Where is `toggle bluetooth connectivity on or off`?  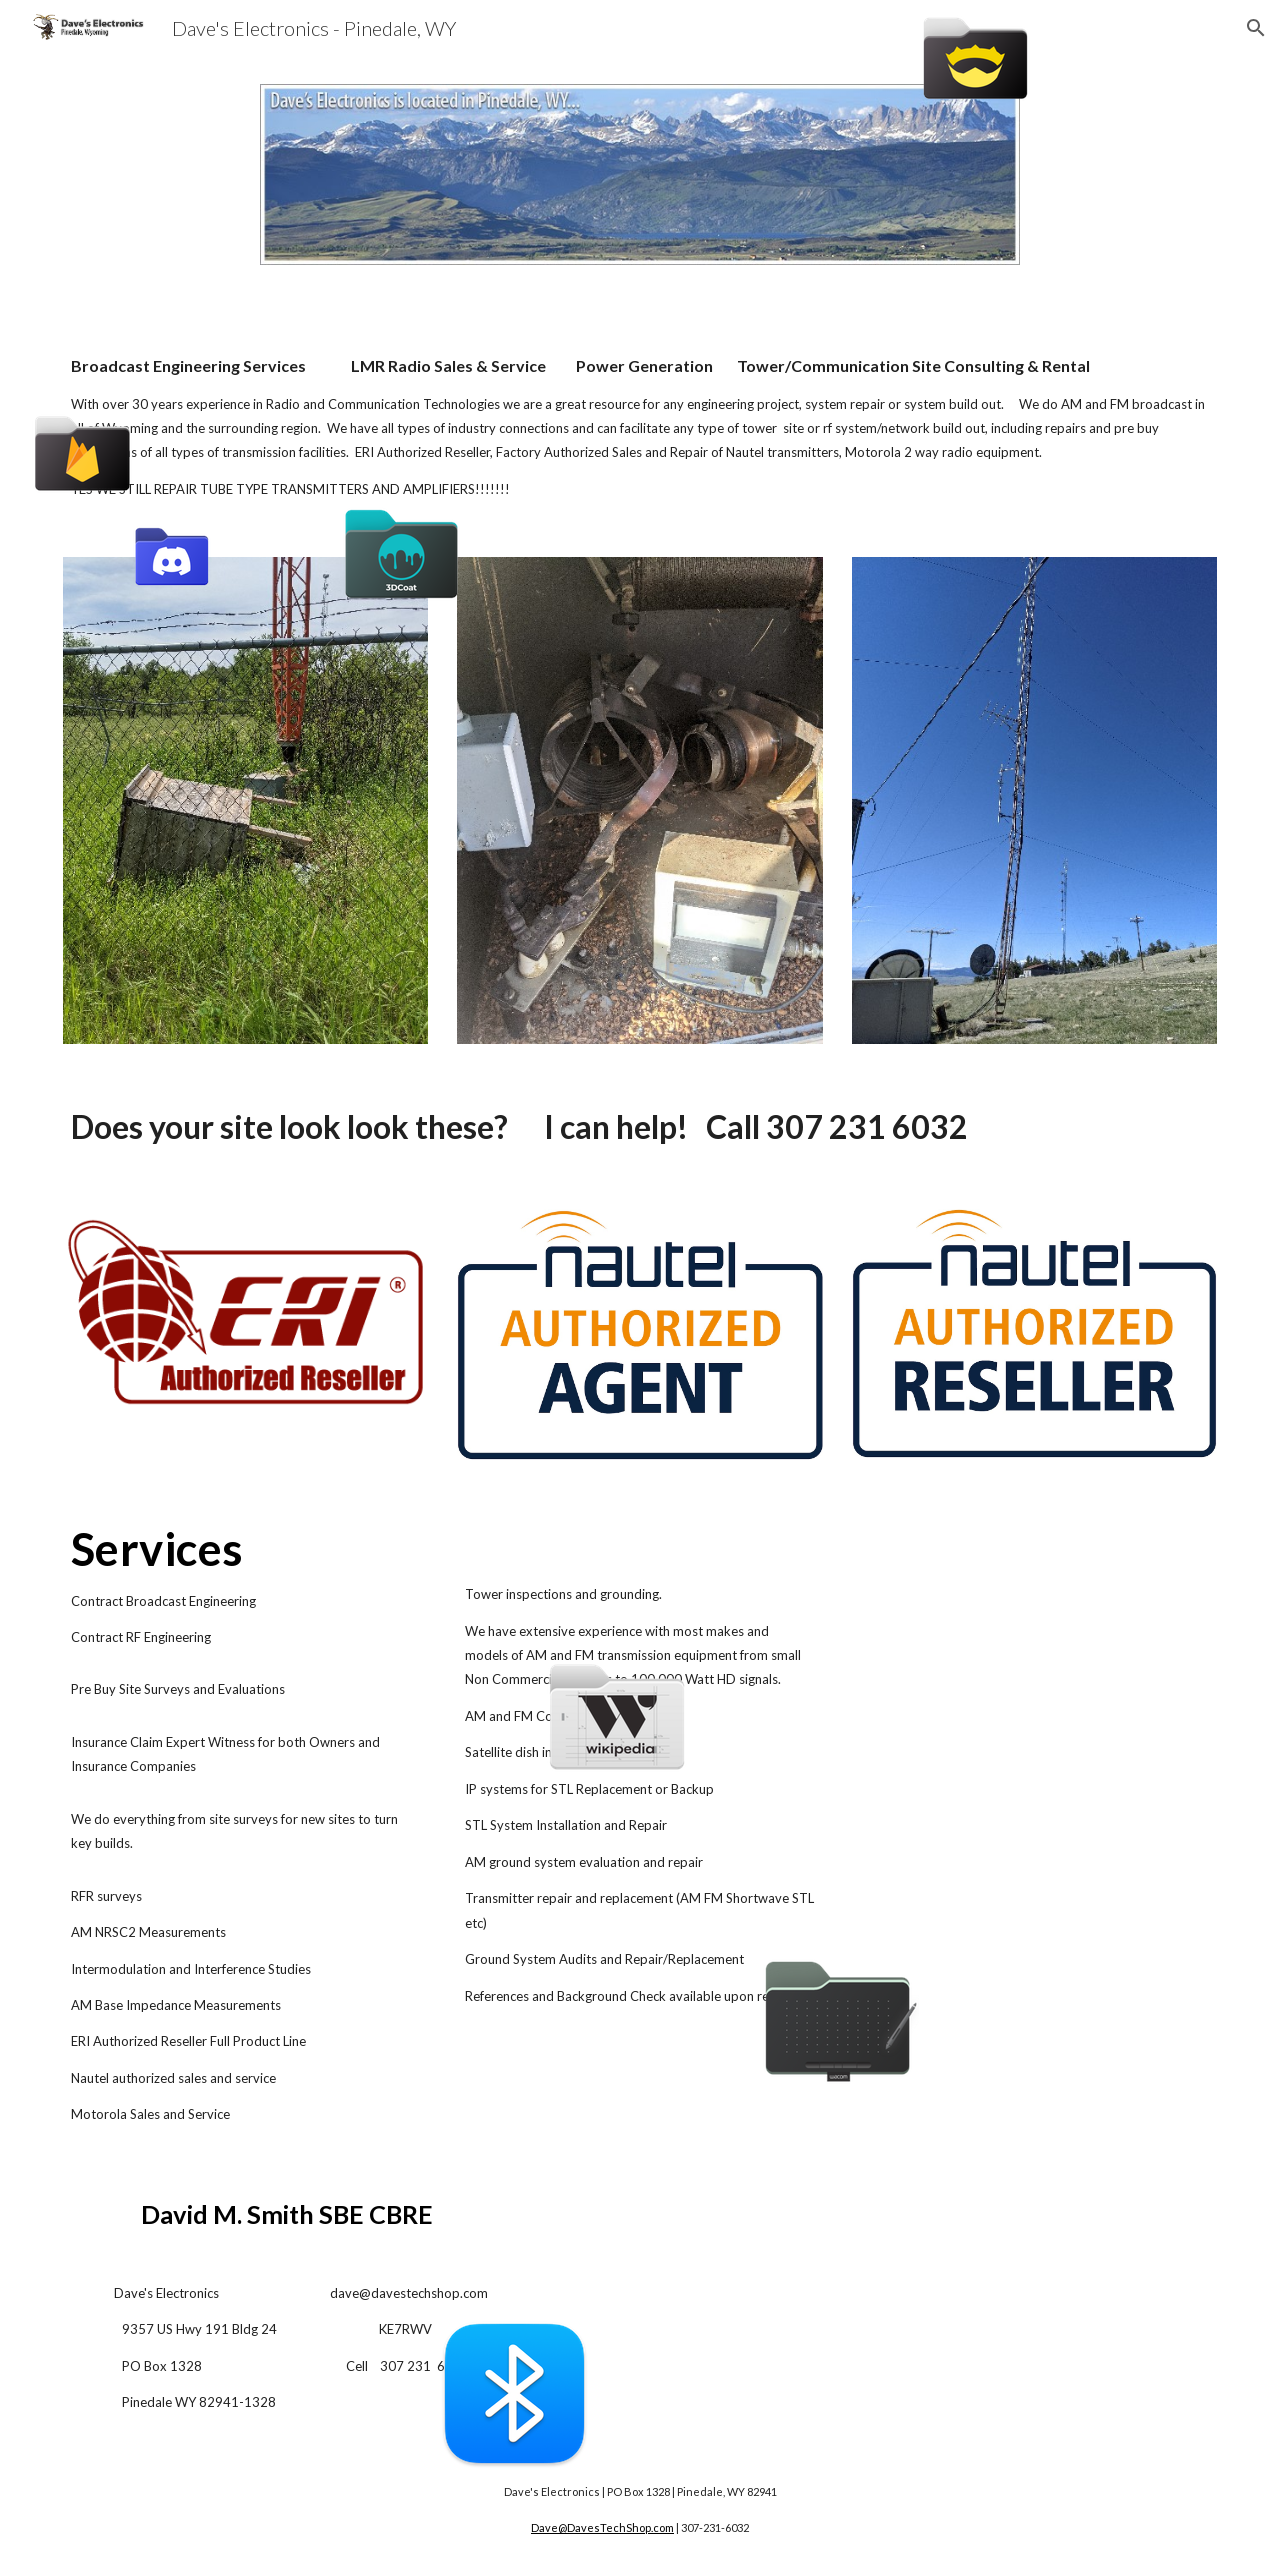 toggle bluetooth connectivity on or off is located at coordinates (514, 2393).